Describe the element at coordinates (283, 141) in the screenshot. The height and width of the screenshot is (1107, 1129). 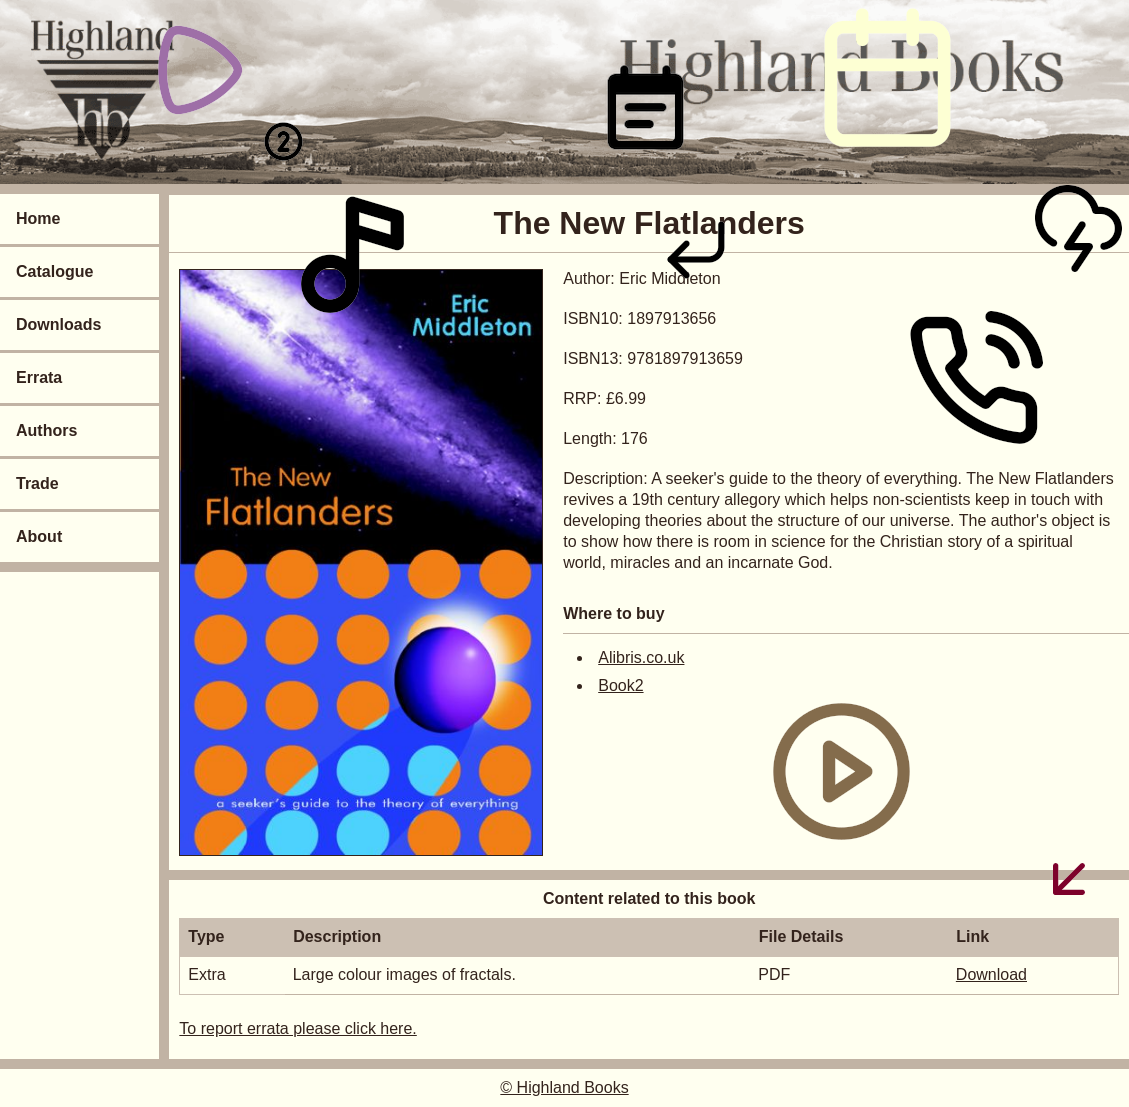
I see `indicates step two in a multi-step process` at that location.